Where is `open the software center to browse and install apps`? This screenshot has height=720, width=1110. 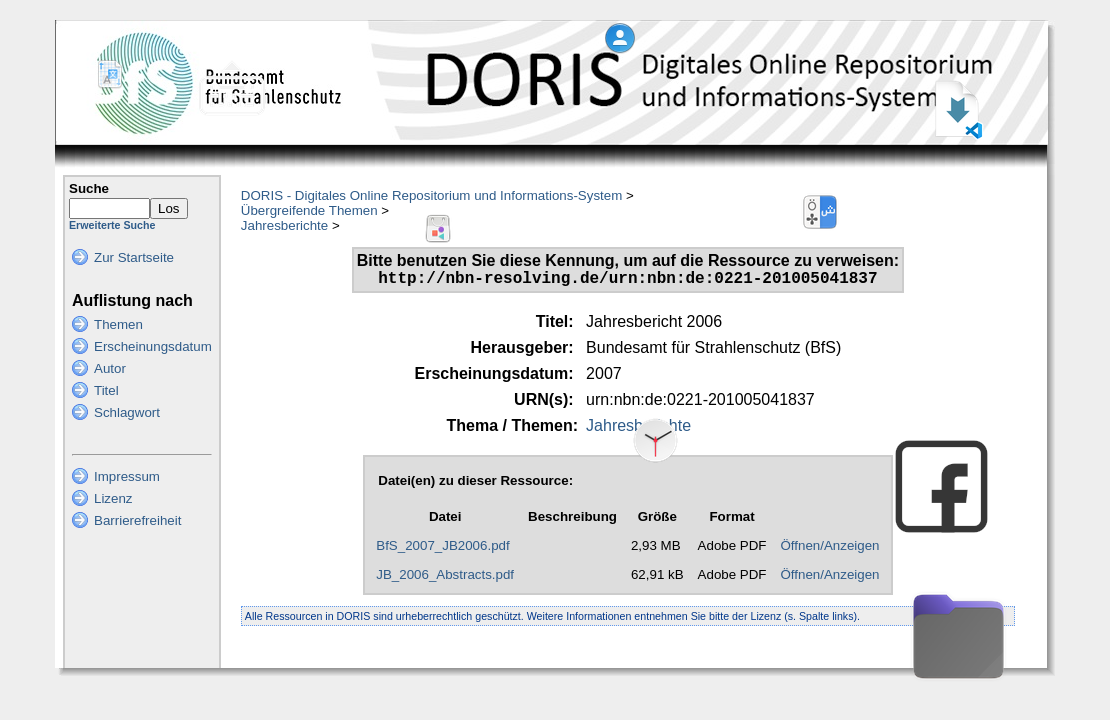 open the software center to browse and install apps is located at coordinates (438, 228).